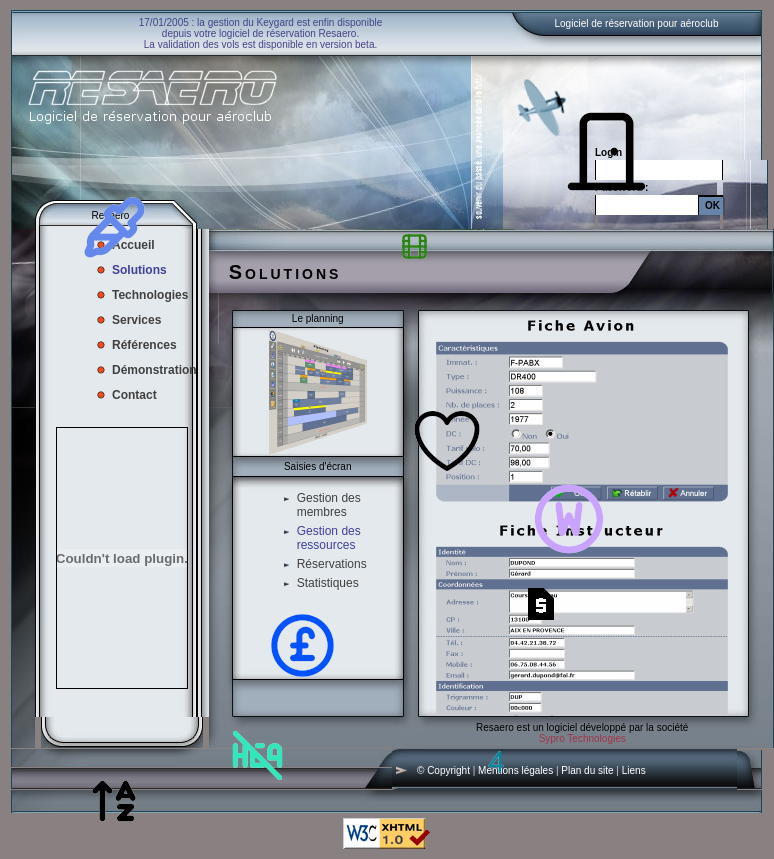  What do you see at coordinates (114, 801) in the screenshot?
I see `sort alphabetically A to Z` at bounding box center [114, 801].